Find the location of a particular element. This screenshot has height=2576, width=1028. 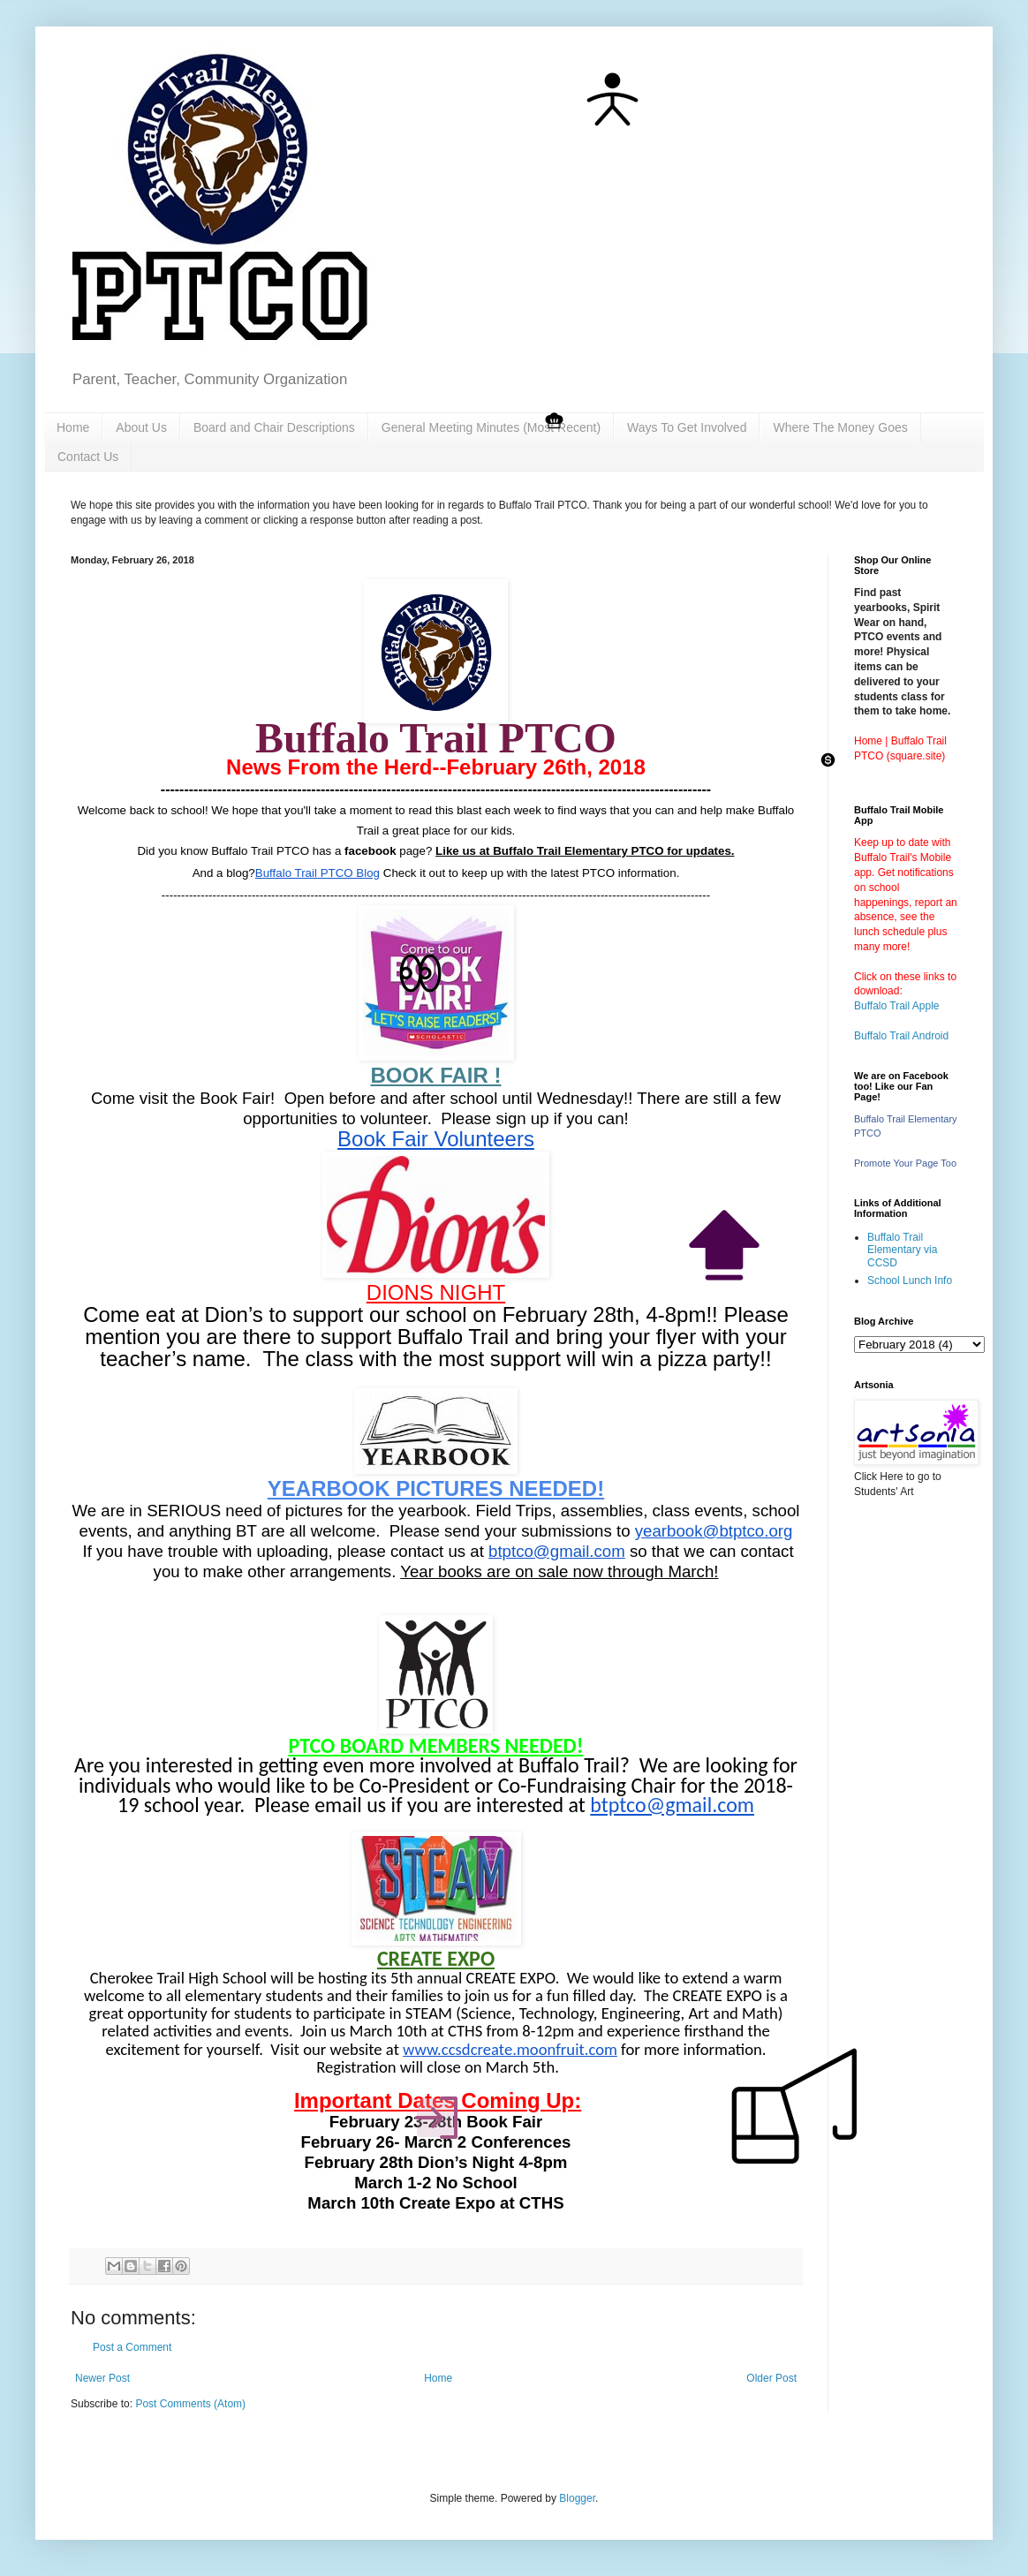

sign in to your account is located at coordinates (440, 2118).